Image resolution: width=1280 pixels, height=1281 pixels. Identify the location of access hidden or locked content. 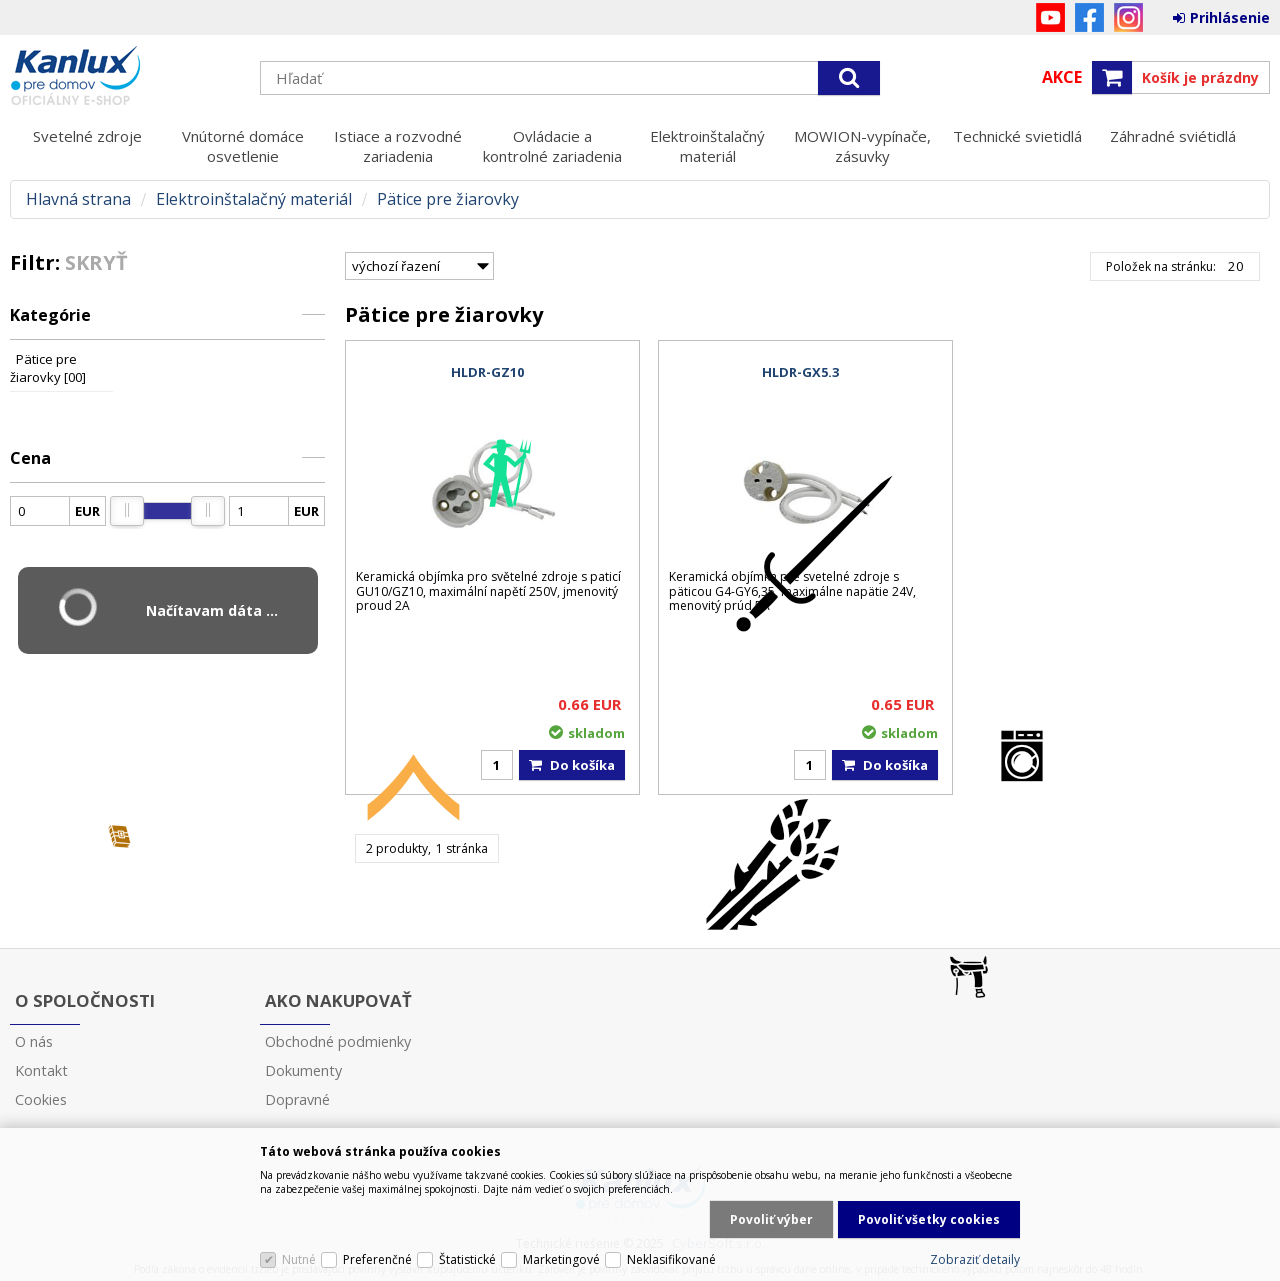
(119, 836).